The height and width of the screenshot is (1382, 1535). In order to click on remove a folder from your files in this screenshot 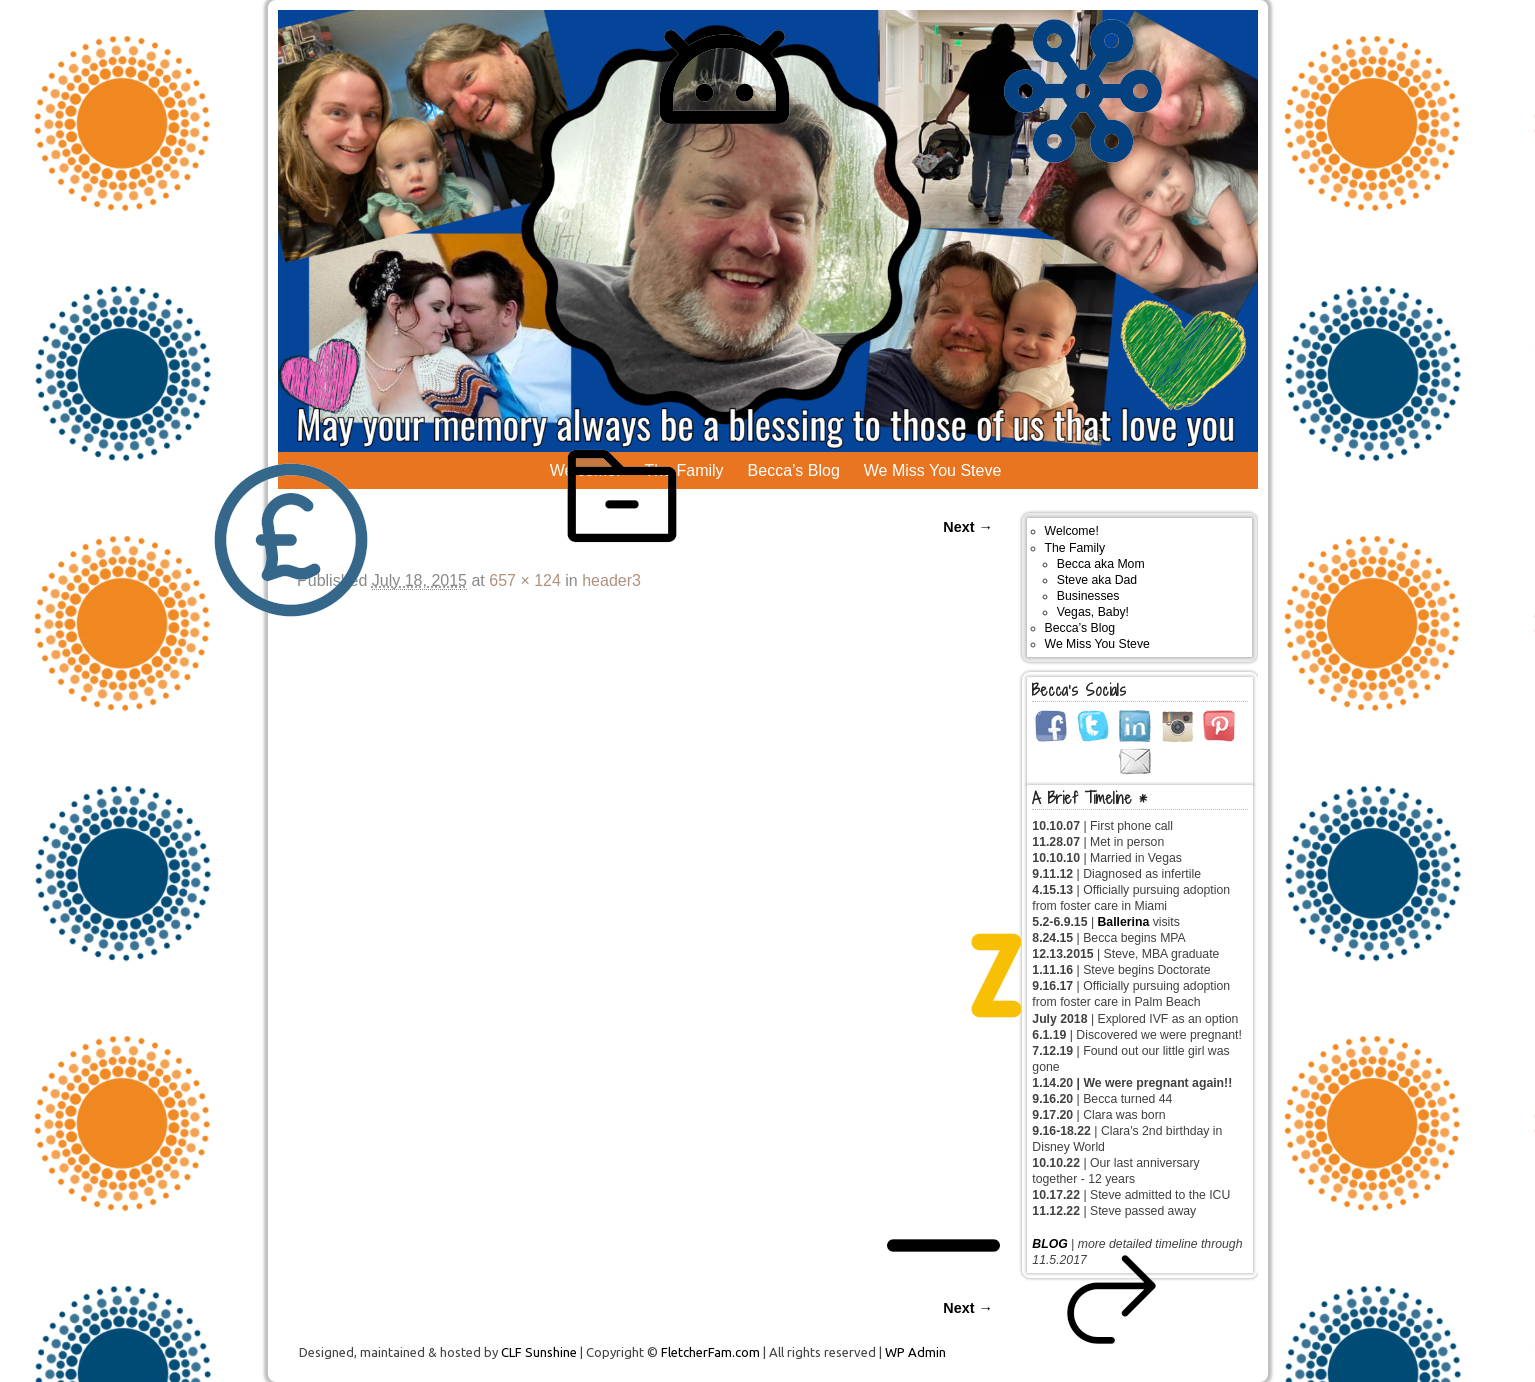, I will do `click(622, 496)`.